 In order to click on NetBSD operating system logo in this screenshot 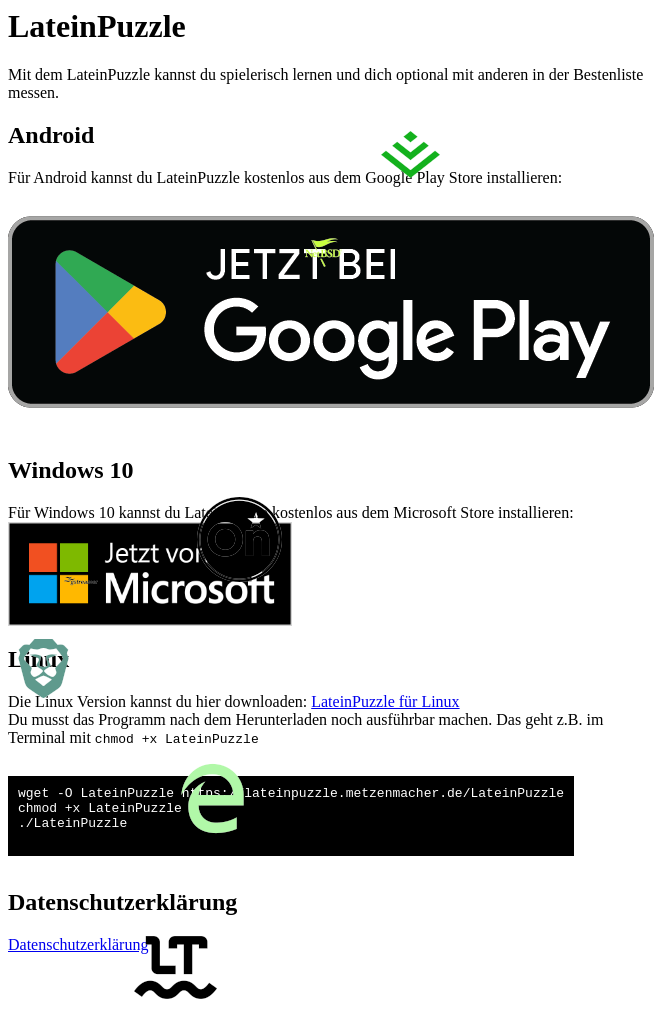, I will do `click(323, 252)`.